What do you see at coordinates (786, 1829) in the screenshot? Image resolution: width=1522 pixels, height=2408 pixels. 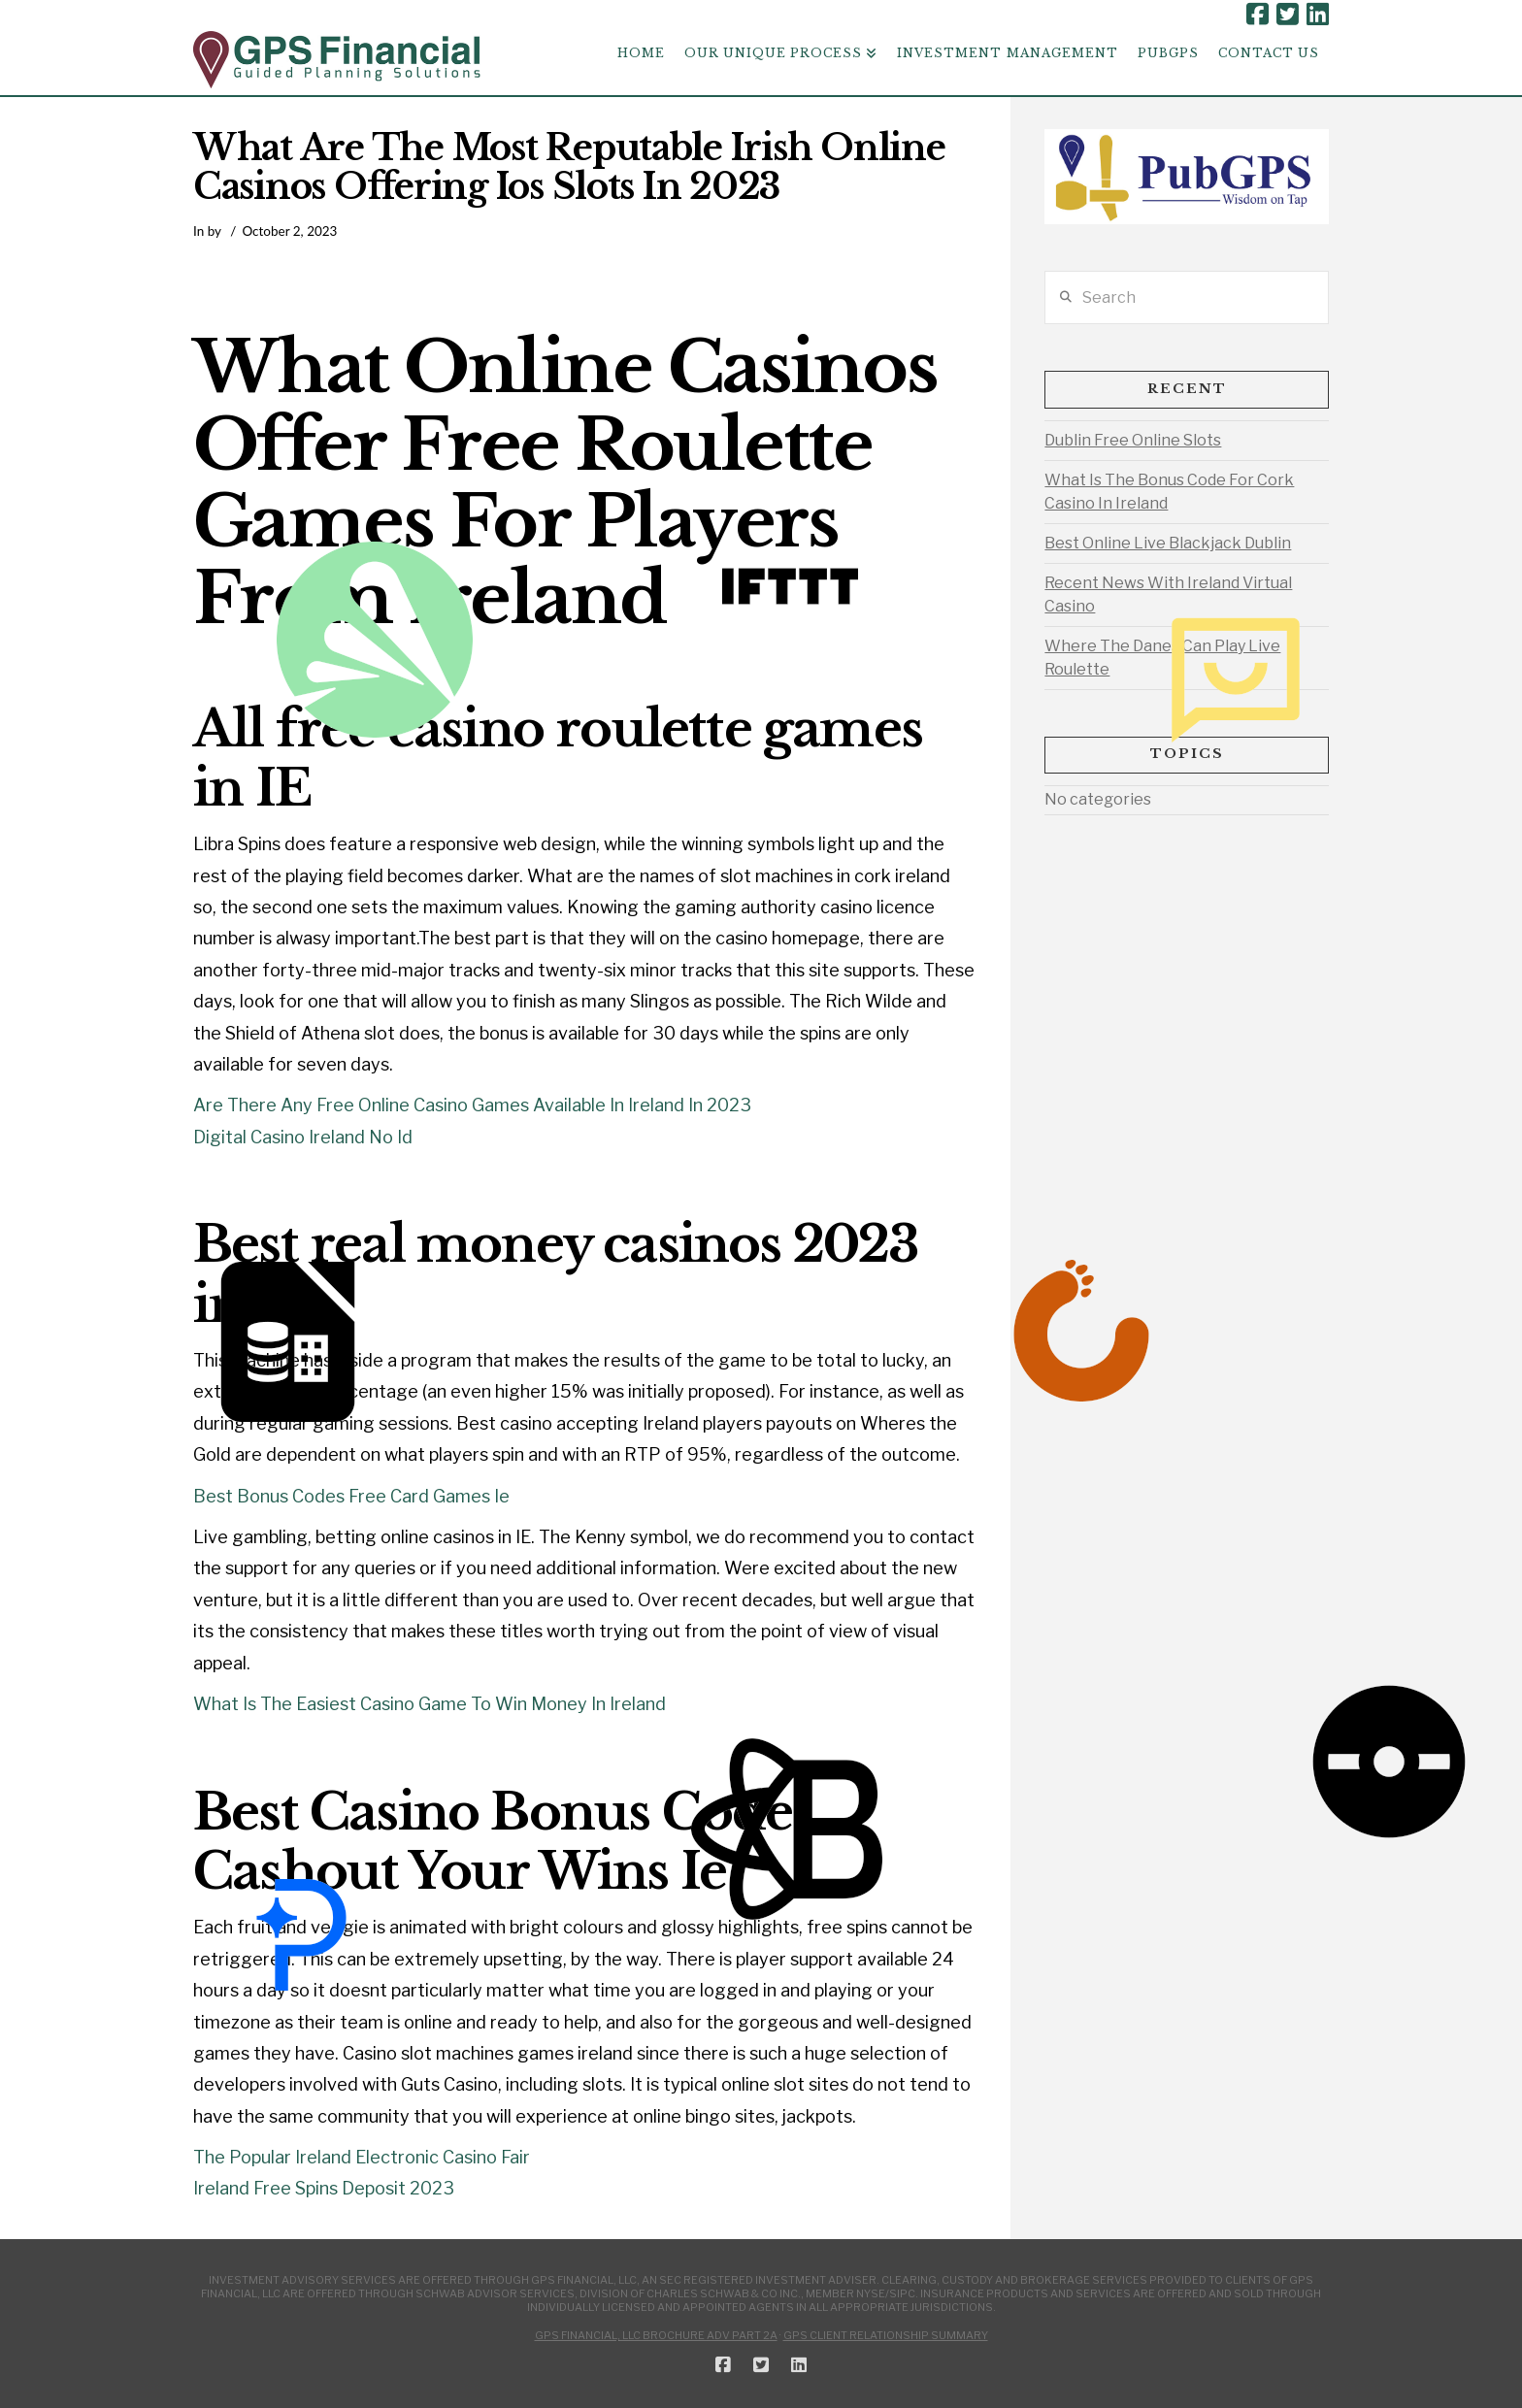 I see `react-bootstrap framework logo` at bounding box center [786, 1829].